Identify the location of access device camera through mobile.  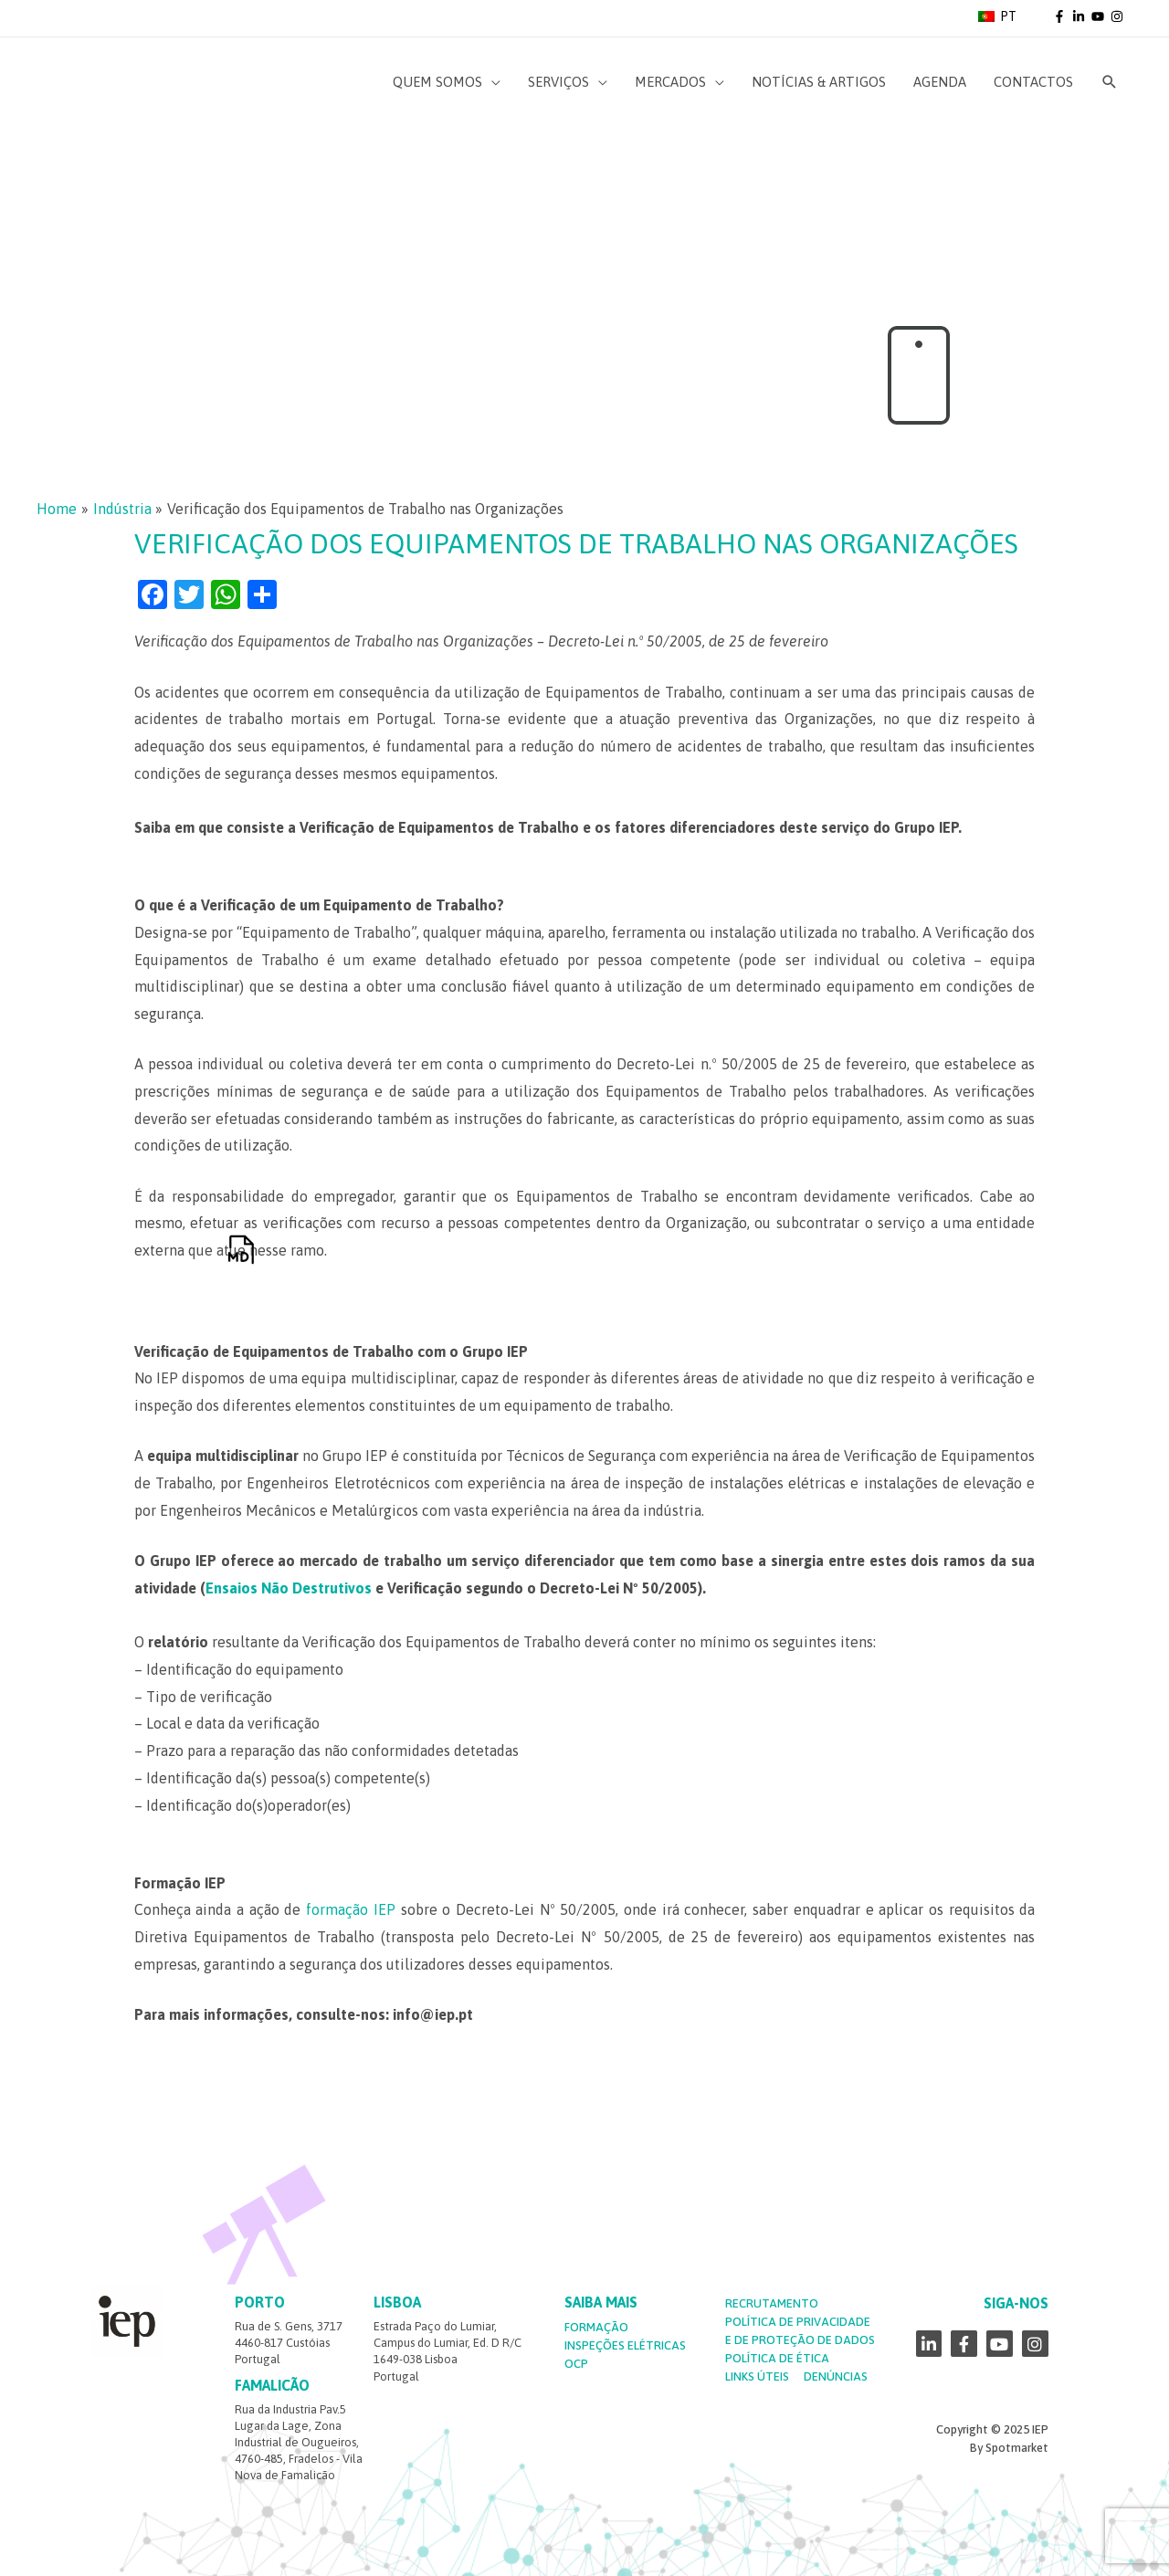
(919, 375).